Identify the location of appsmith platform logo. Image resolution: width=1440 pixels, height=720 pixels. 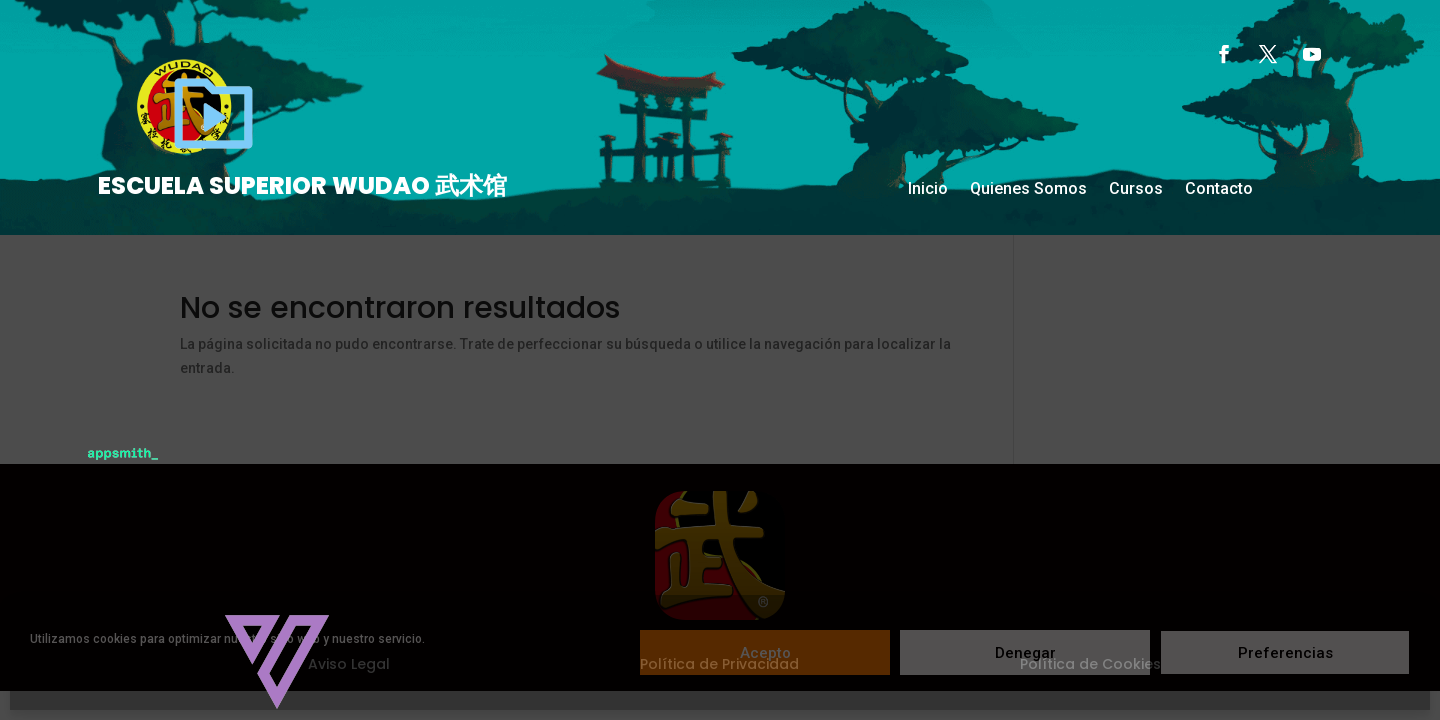
(123, 454).